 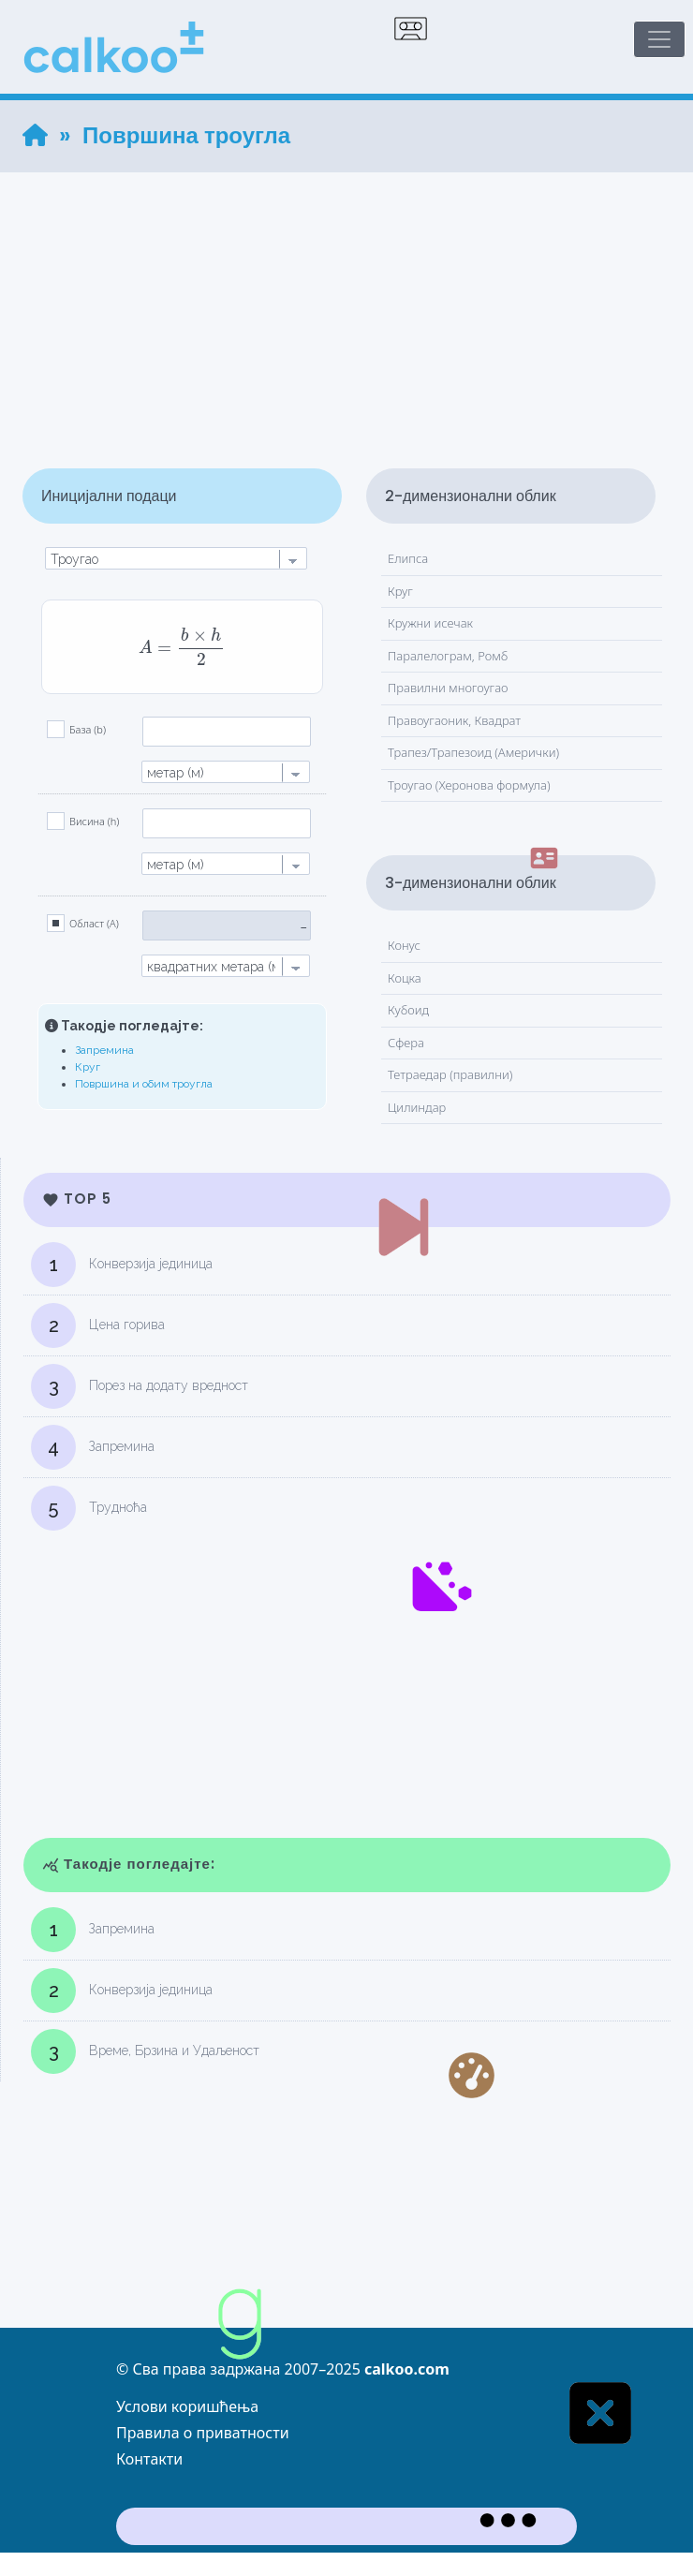 I want to click on access more options or actions, so click(x=508, y=2520).